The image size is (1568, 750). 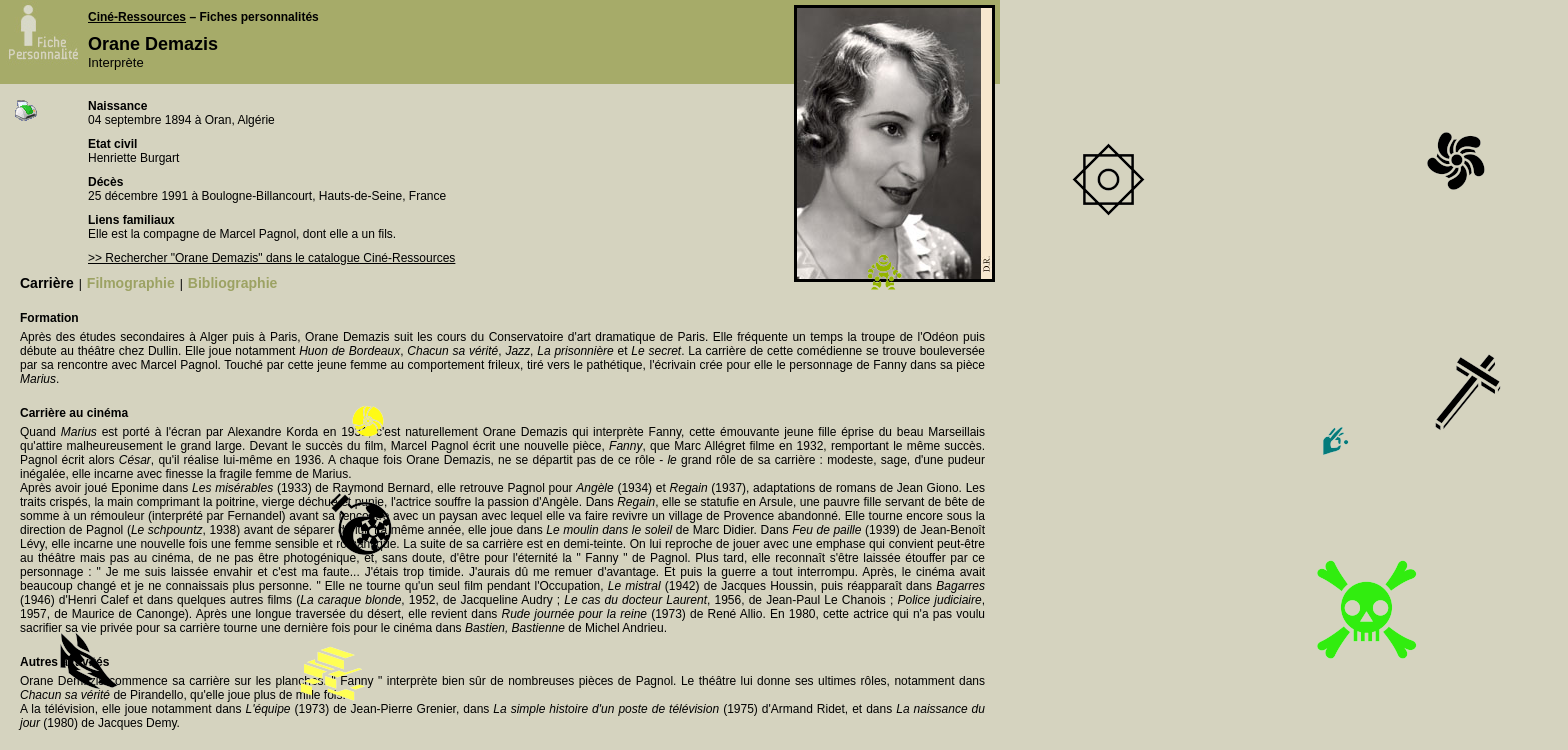 I want to click on tap to flick or shoot a marble, so click(x=1339, y=440).